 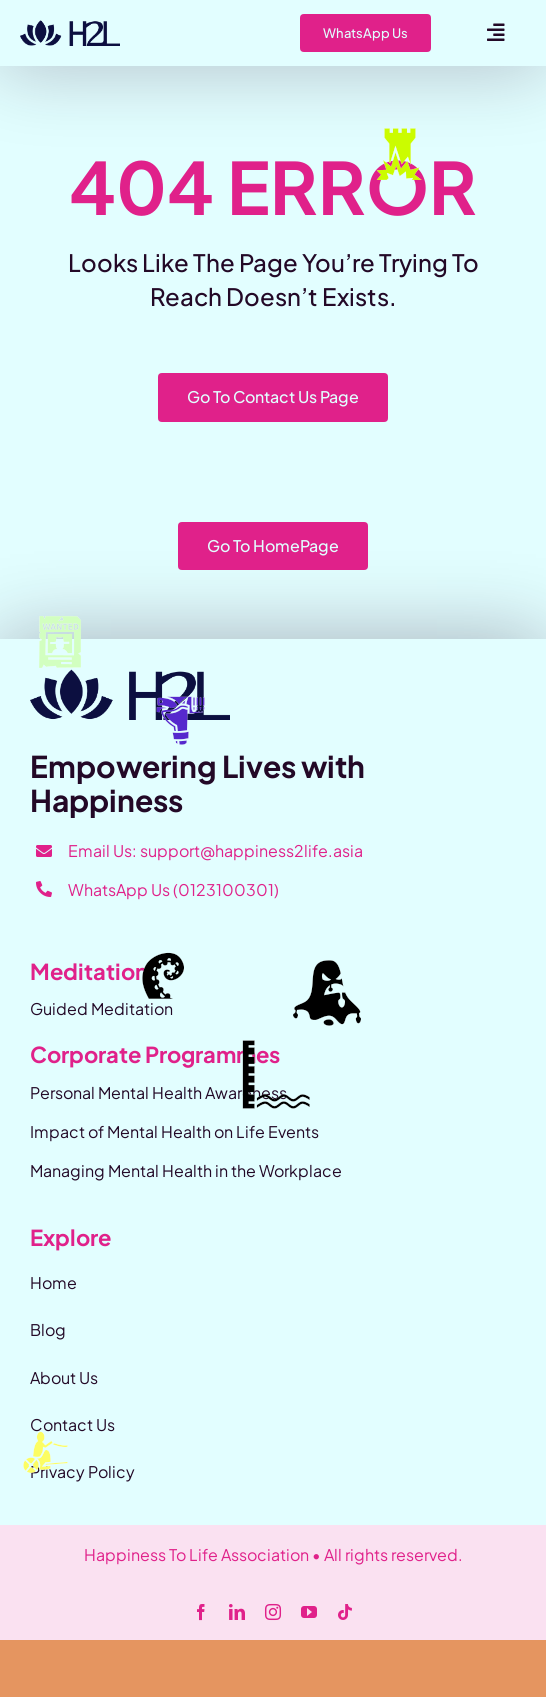 I want to click on slime enemy or creature in a game interface, so click(x=327, y=993).